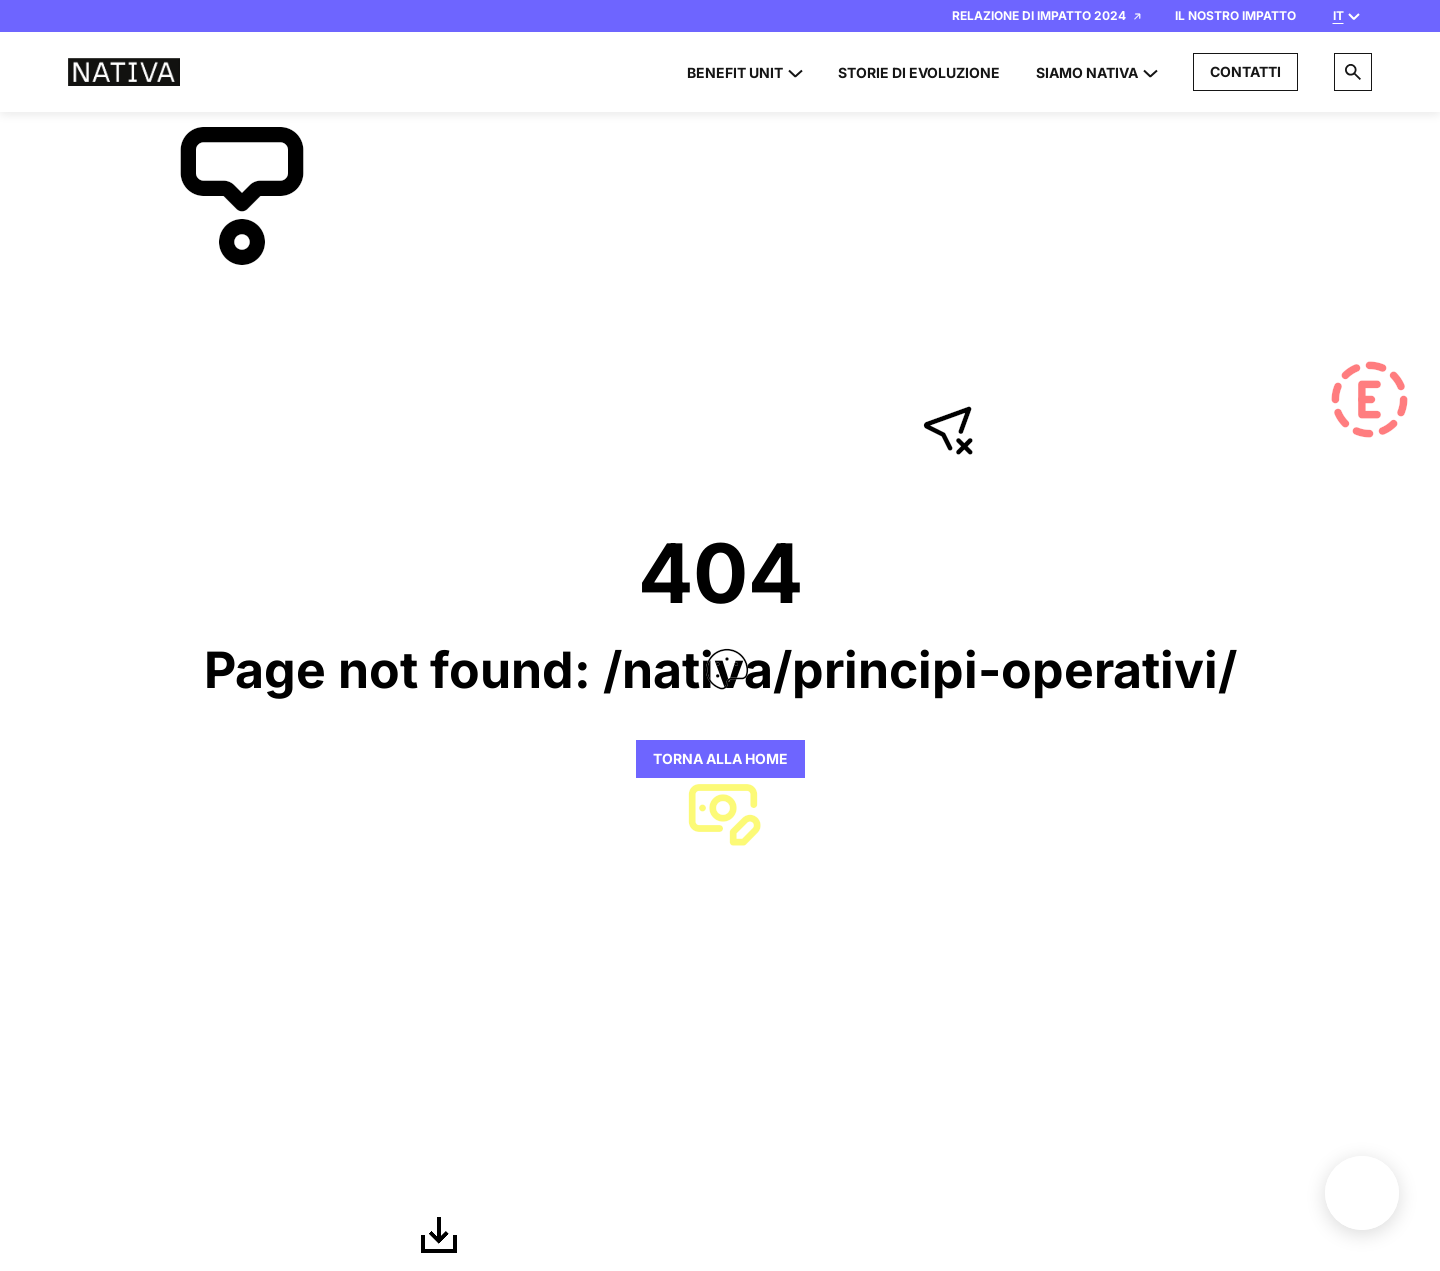  What do you see at coordinates (242, 196) in the screenshot?
I see `view tooltip or help information` at bounding box center [242, 196].